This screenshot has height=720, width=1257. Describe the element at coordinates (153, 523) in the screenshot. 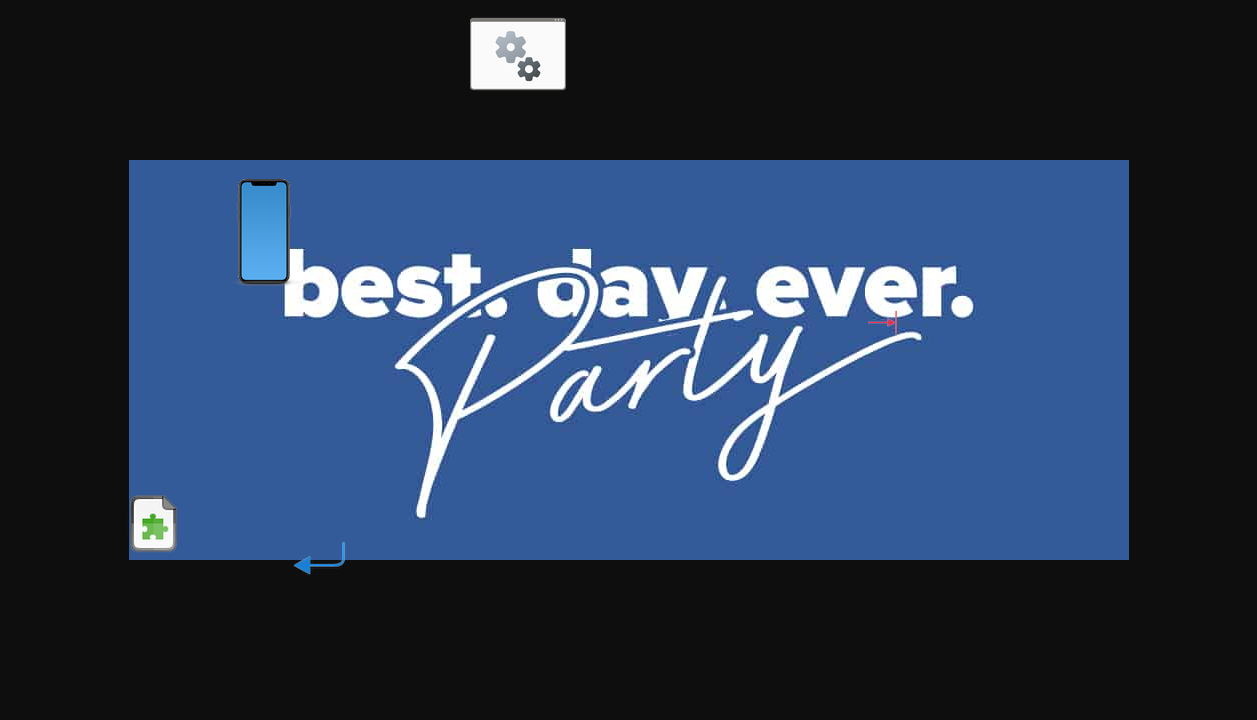

I see `openoffice extension file type indicator` at that location.